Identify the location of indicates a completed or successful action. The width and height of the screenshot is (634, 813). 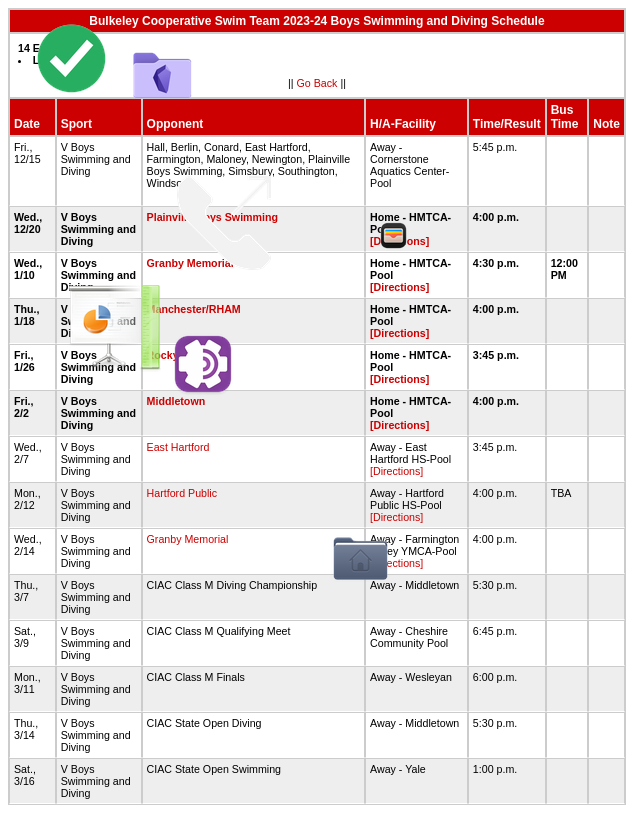
(71, 58).